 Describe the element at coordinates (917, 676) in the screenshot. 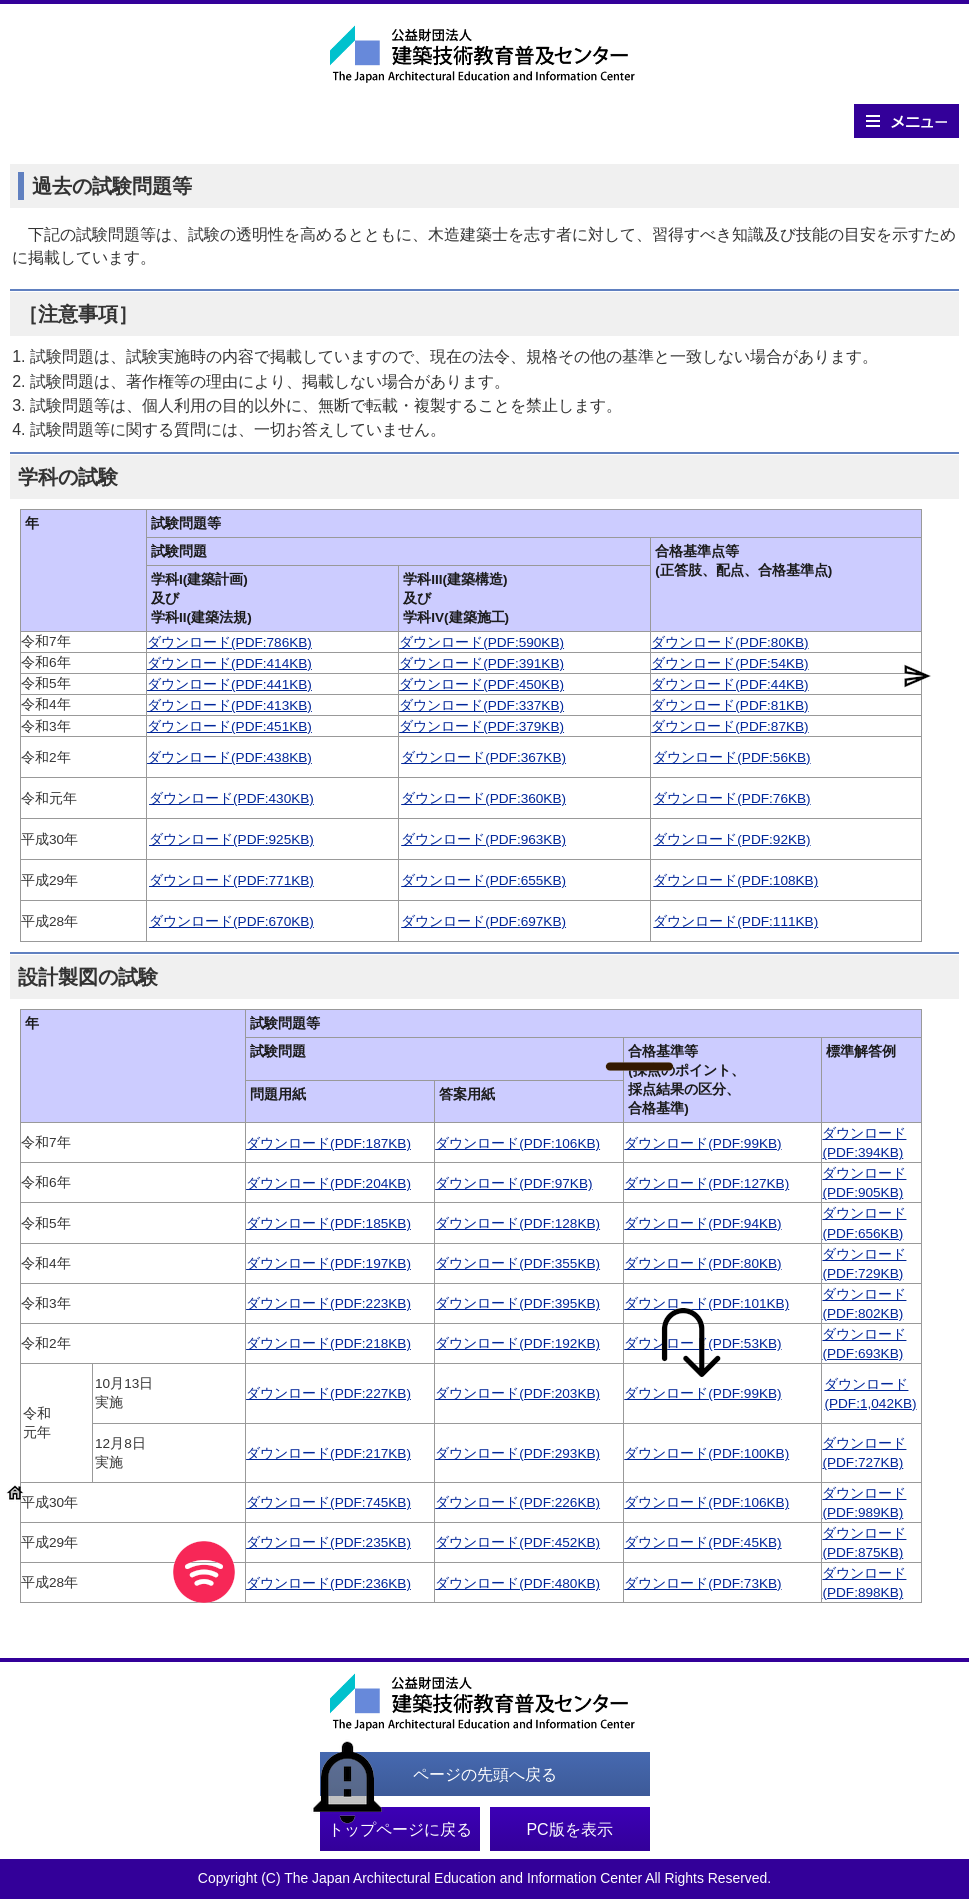

I see `send a message or email` at that location.